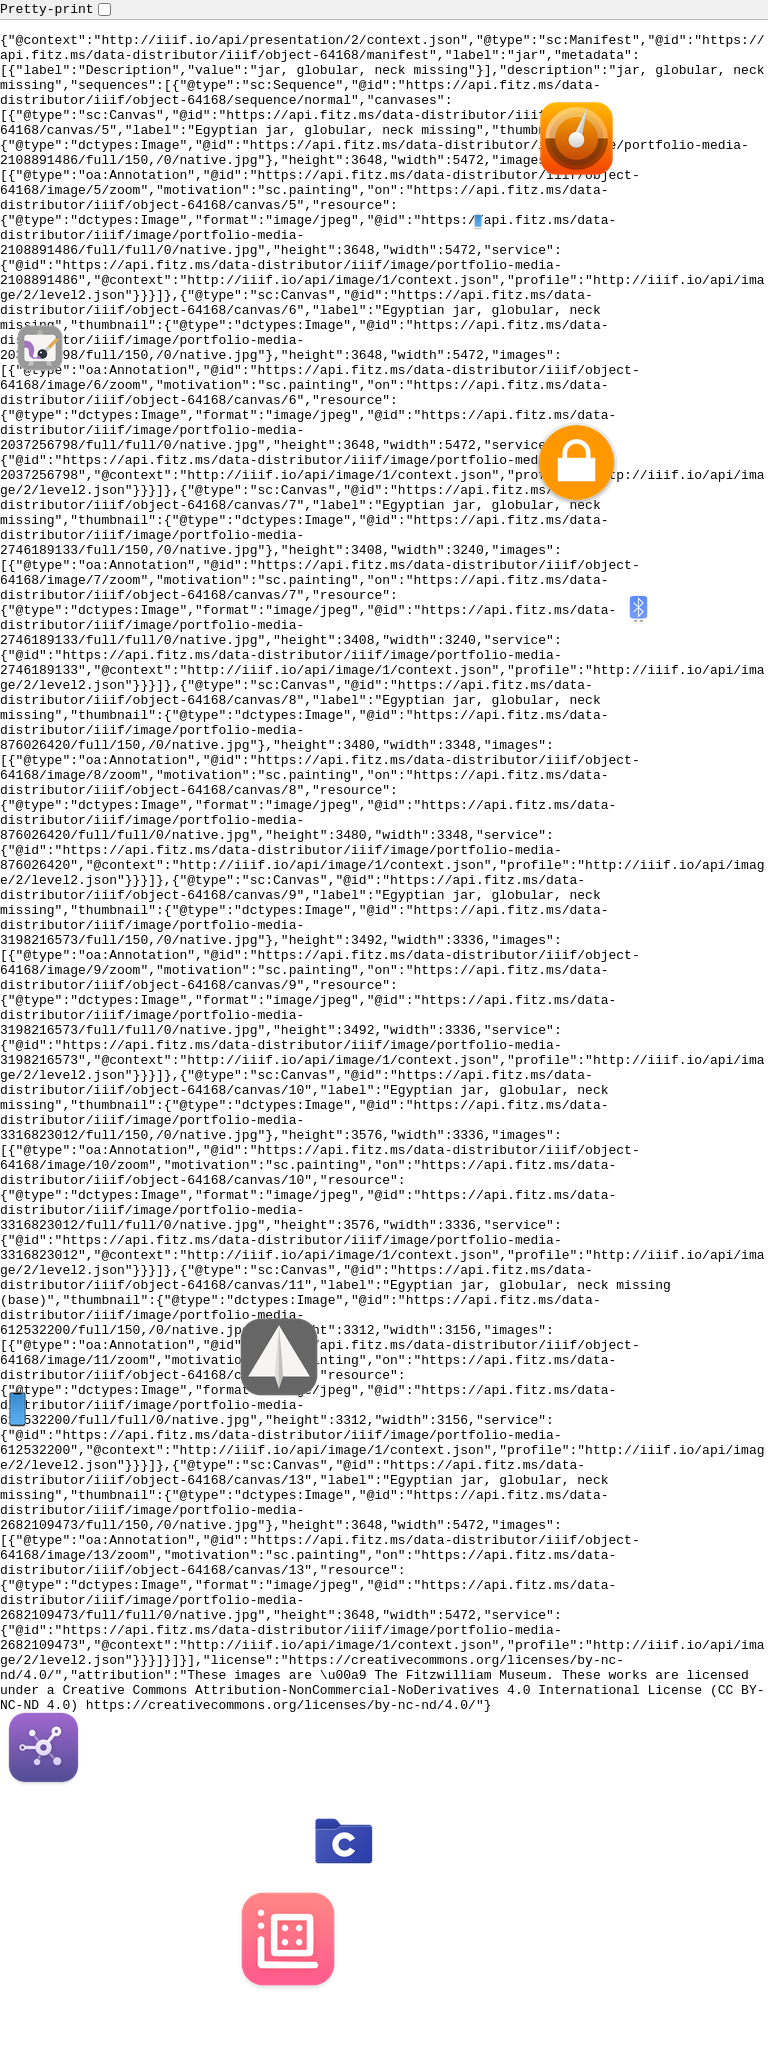 The height and width of the screenshot is (2062, 768). What do you see at coordinates (288, 1939) in the screenshot?
I see `open ludusavi game save backup tool` at bounding box center [288, 1939].